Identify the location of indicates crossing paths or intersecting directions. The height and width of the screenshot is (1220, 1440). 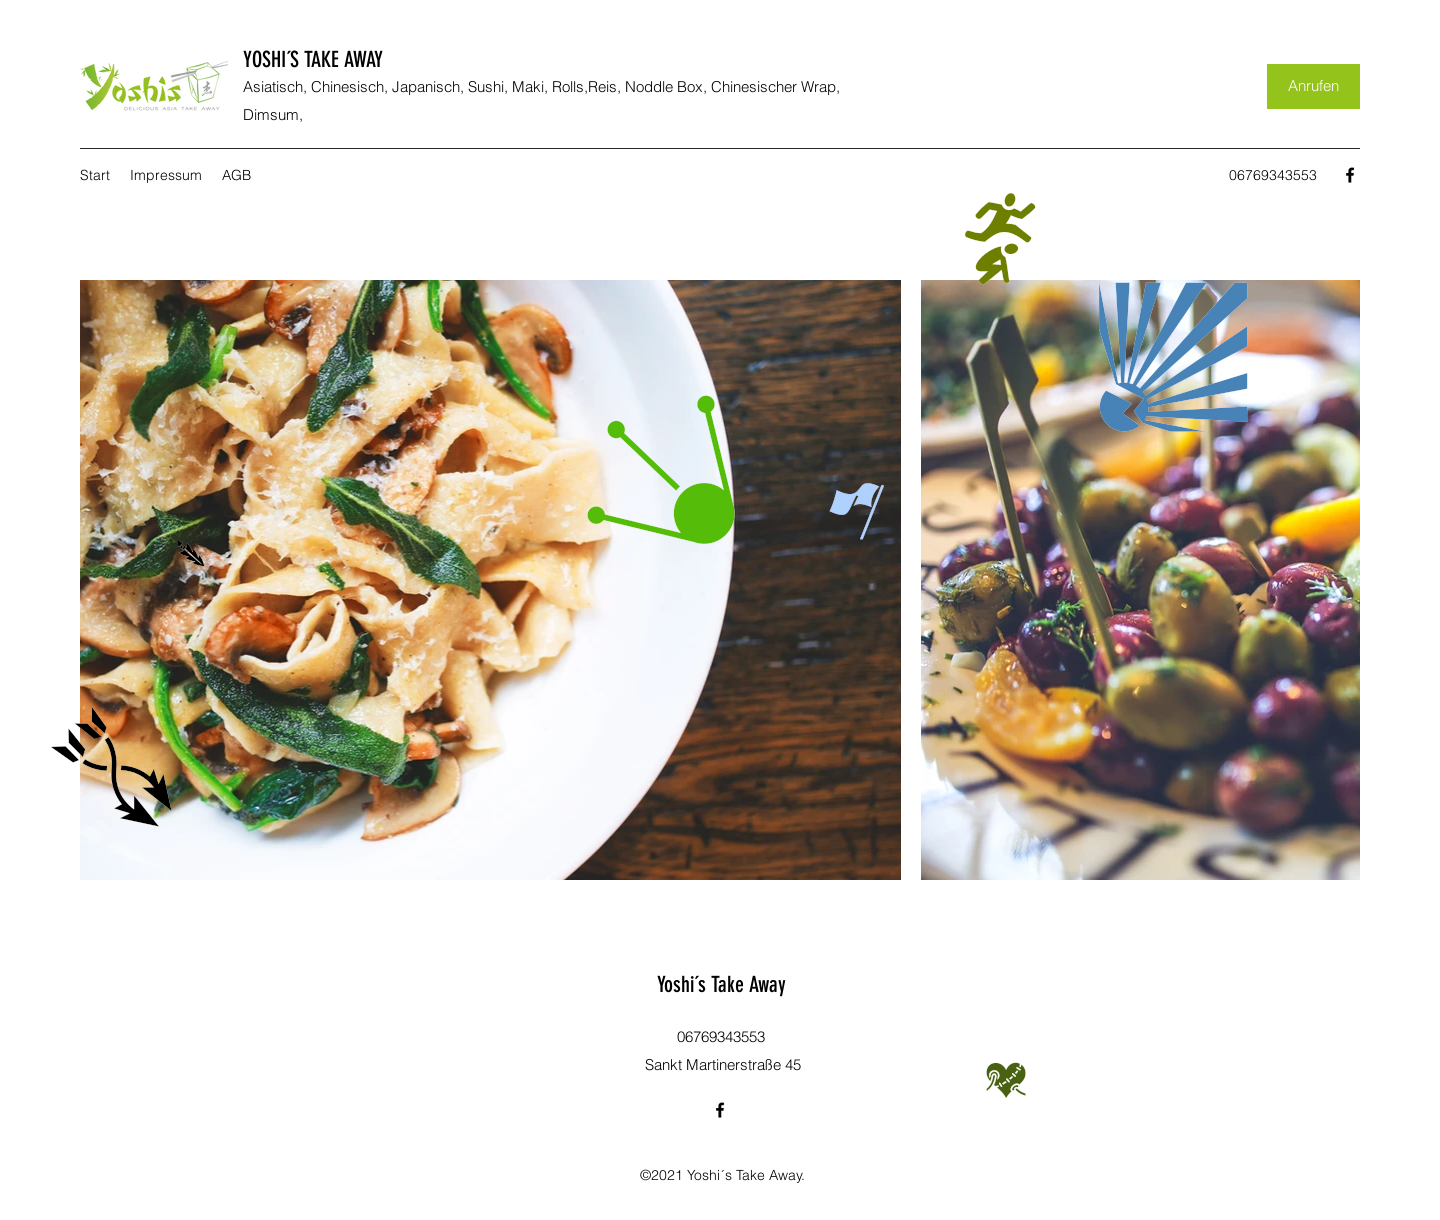
(110, 767).